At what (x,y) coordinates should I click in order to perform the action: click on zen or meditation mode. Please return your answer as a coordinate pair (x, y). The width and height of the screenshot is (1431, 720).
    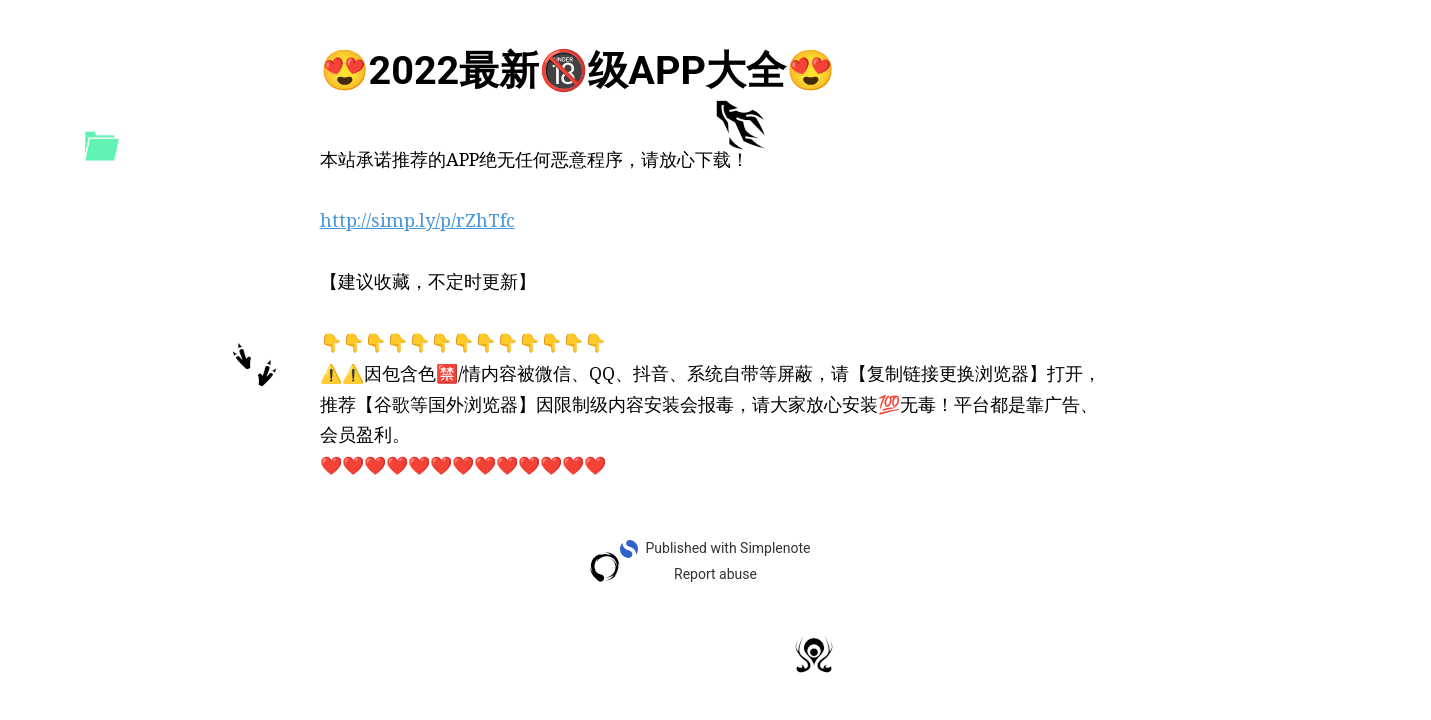
    Looking at the image, I should click on (605, 567).